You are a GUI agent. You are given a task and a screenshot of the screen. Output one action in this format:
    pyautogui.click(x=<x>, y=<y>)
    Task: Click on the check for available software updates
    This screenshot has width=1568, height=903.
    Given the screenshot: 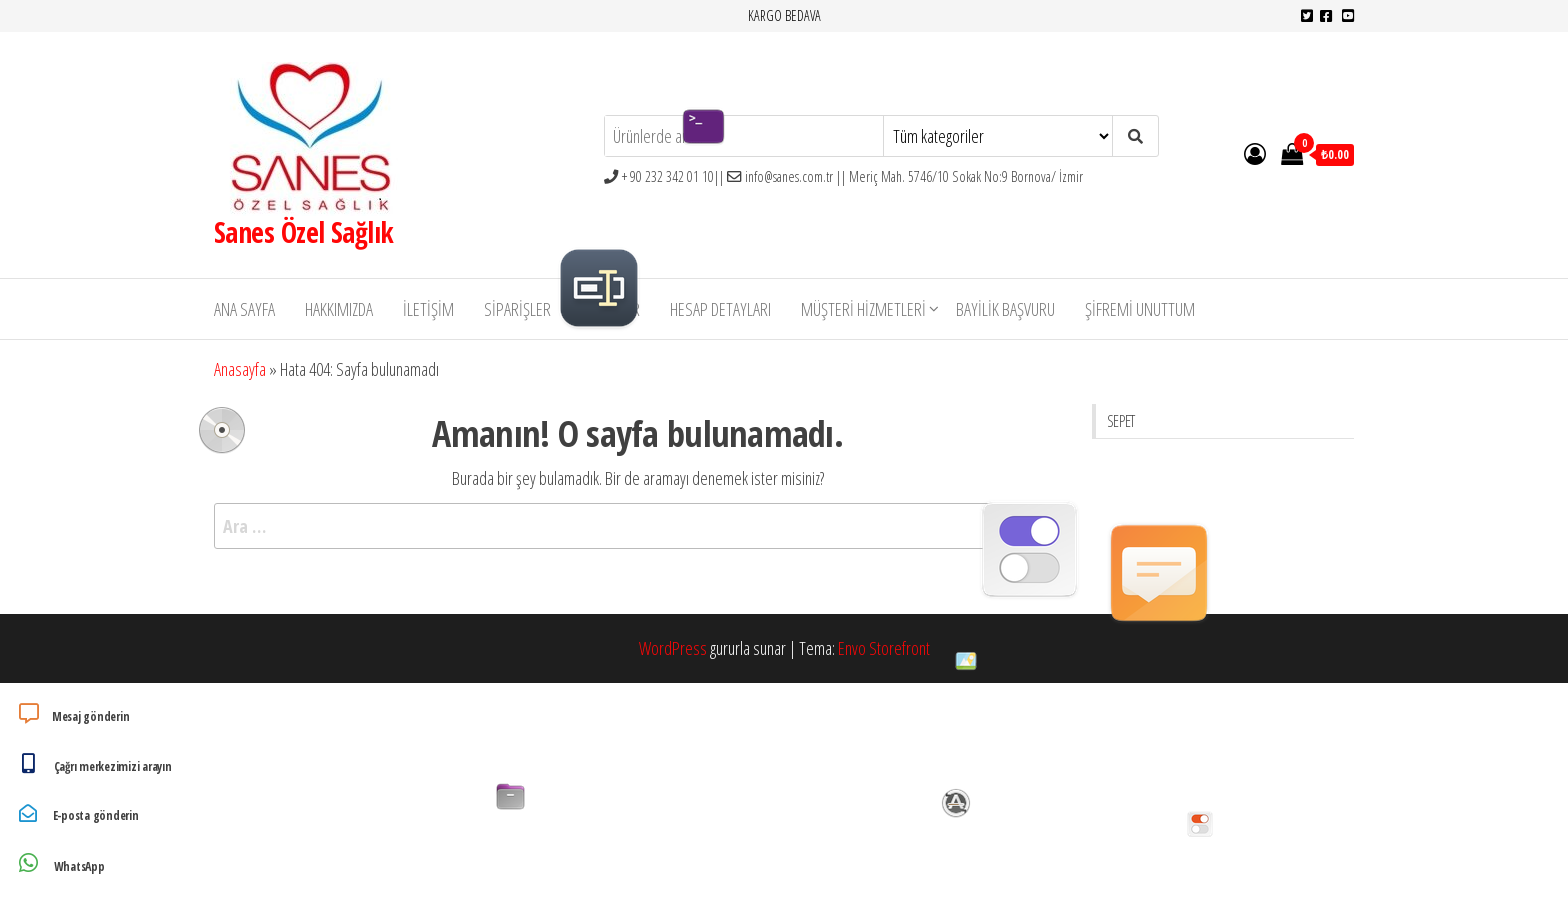 What is the action you would take?
    pyautogui.click(x=956, y=803)
    